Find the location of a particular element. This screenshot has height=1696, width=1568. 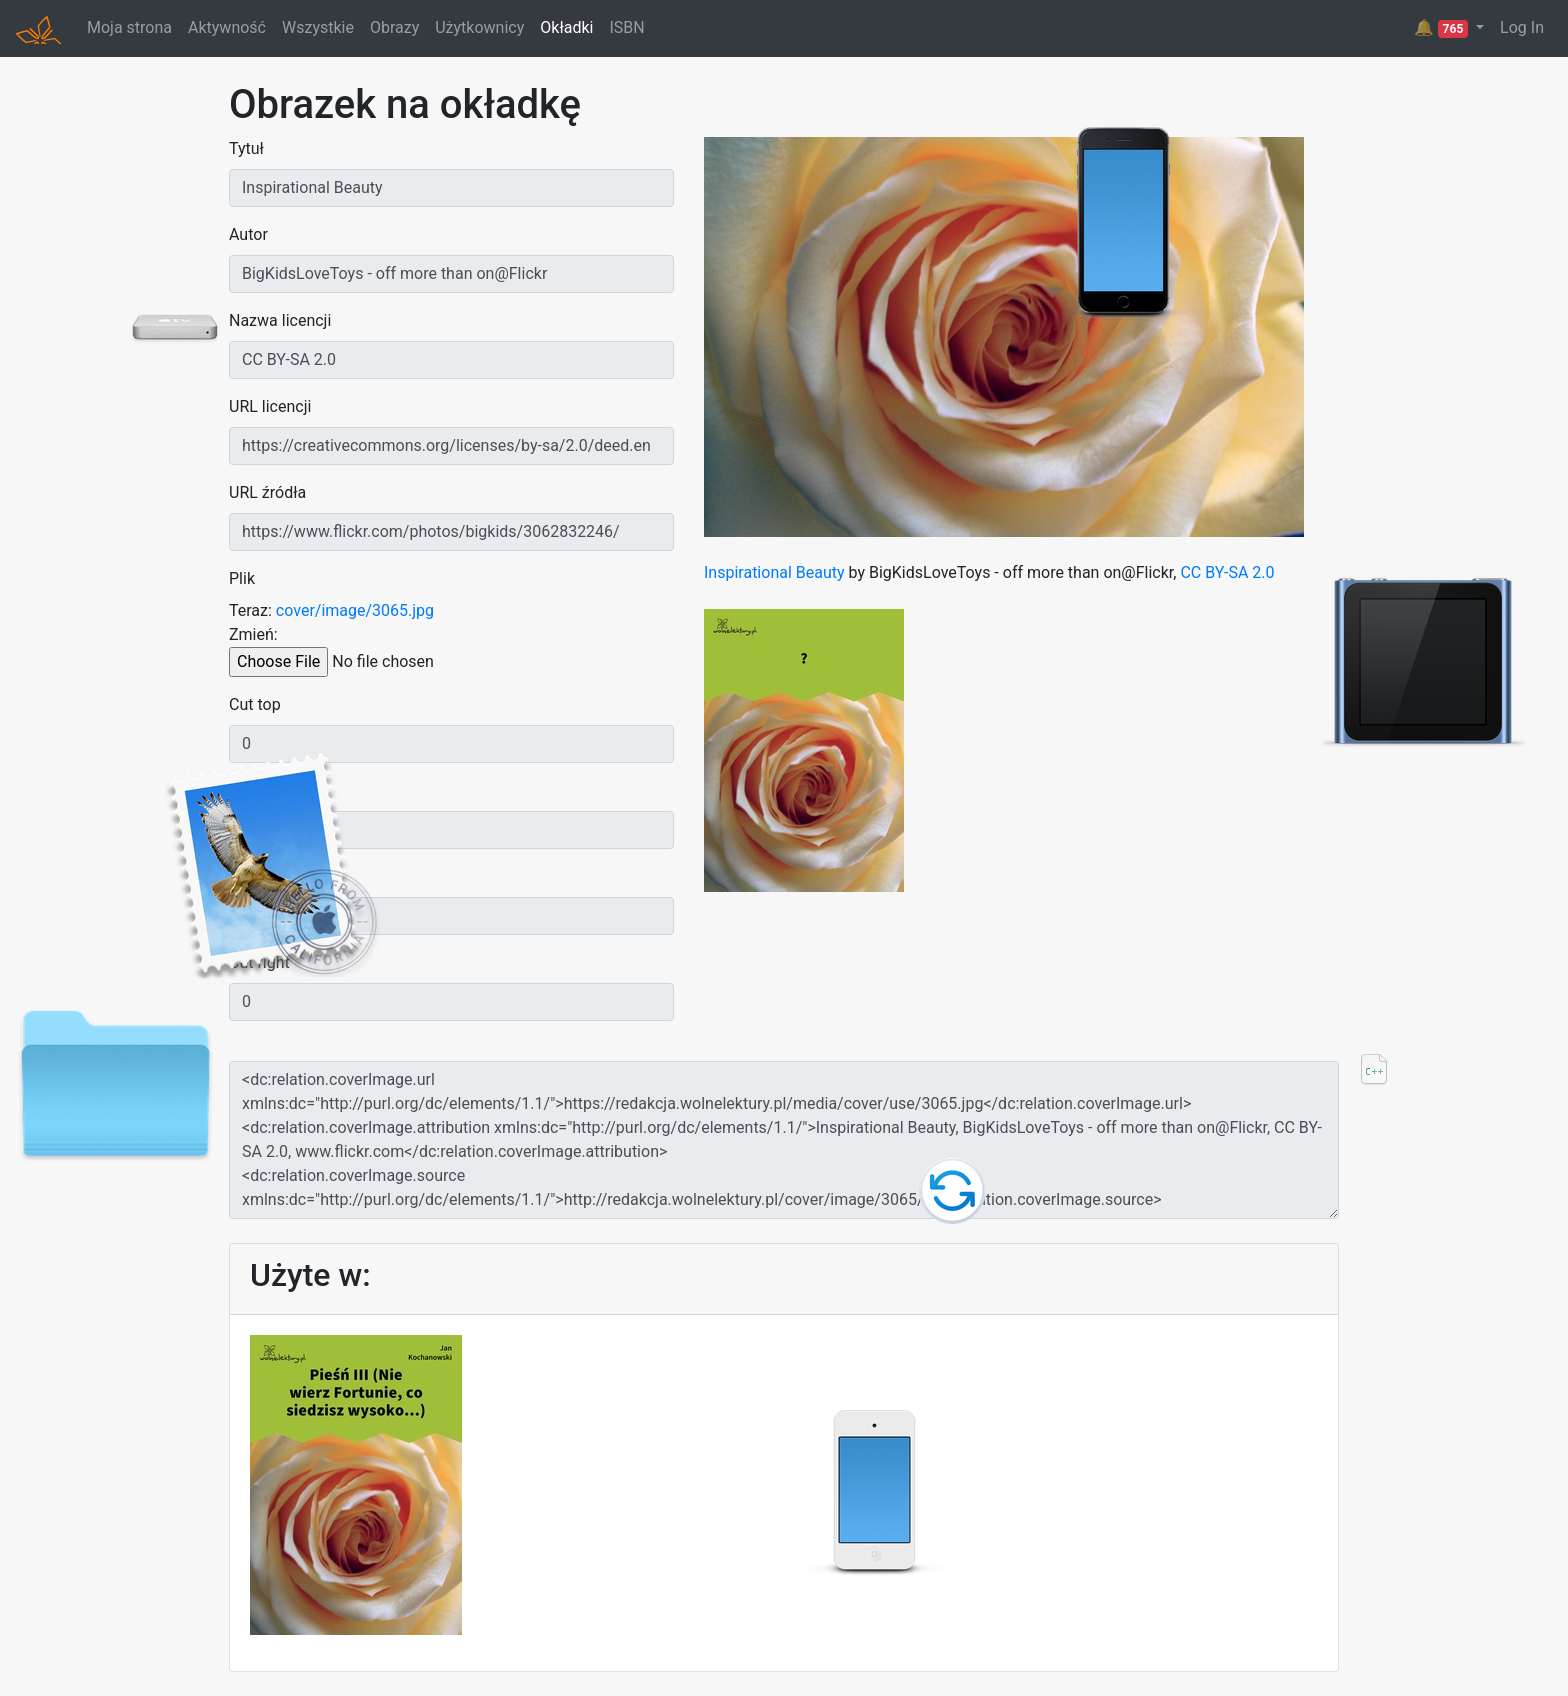

share content via email is located at coordinates (263, 863).